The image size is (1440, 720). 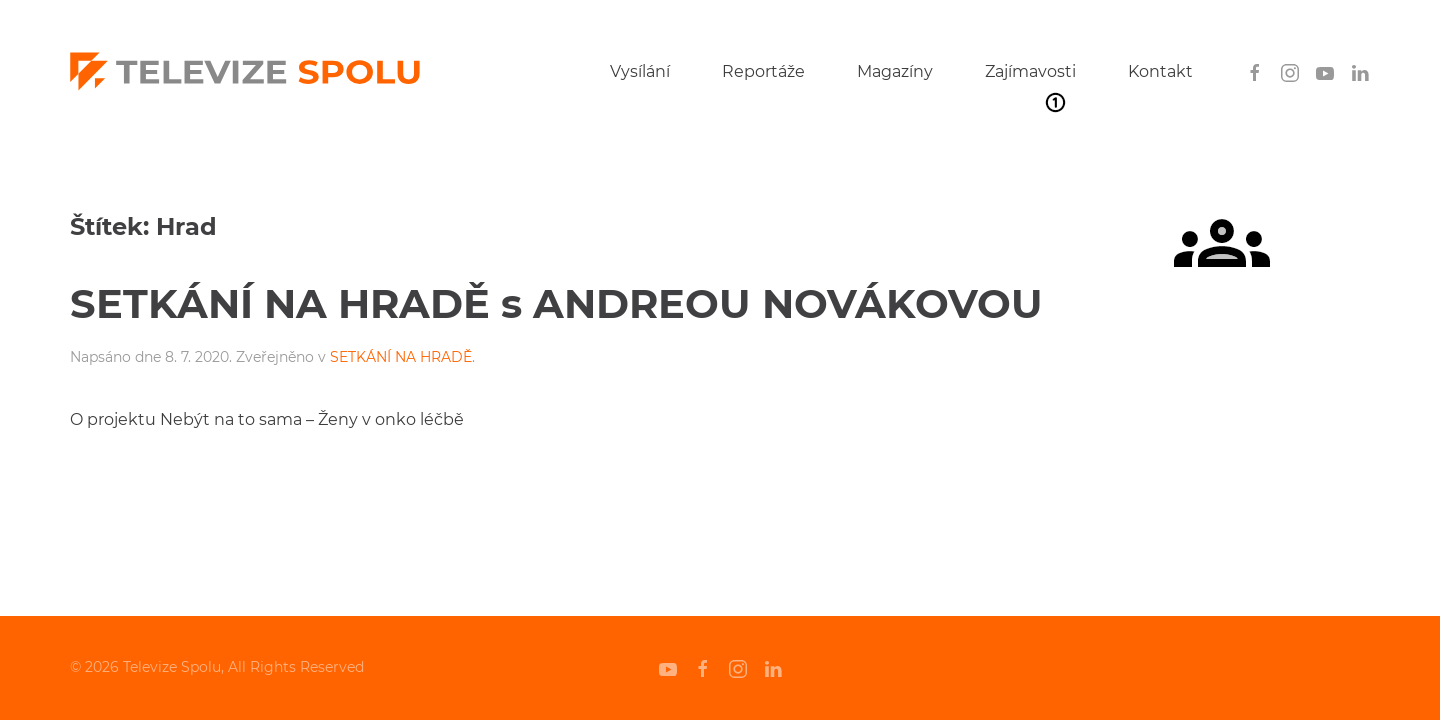 What do you see at coordinates (1055, 102) in the screenshot?
I see `indicates the first step in a sequence or process` at bounding box center [1055, 102].